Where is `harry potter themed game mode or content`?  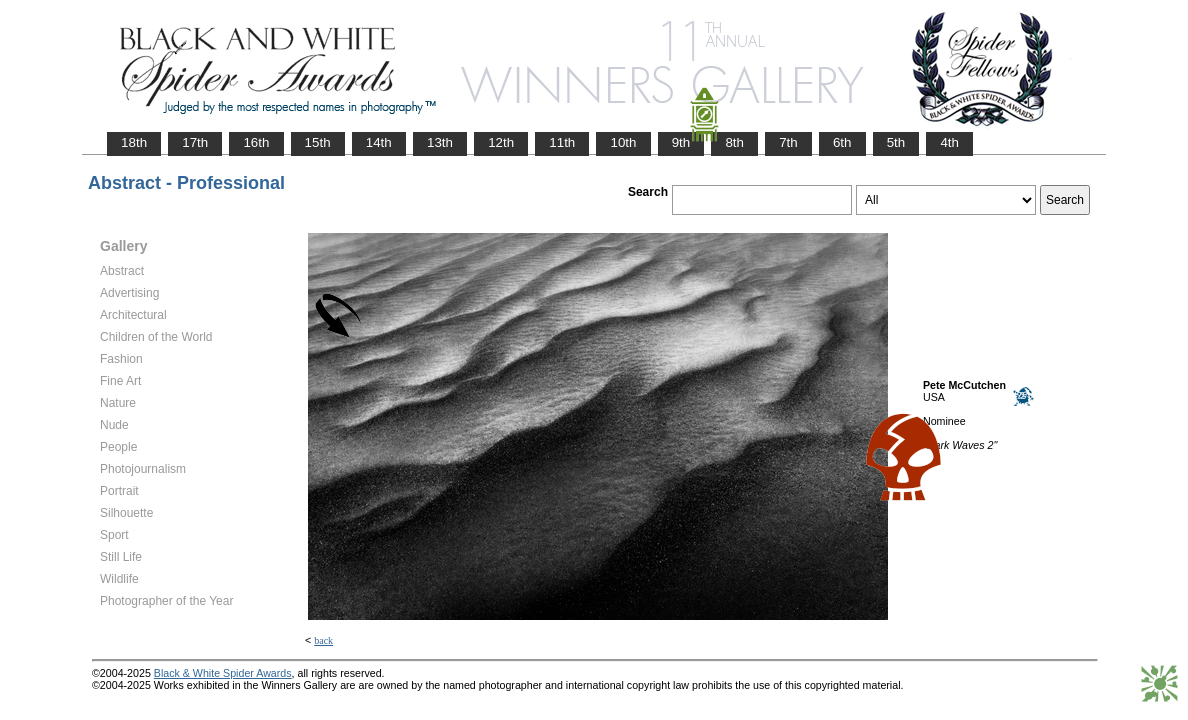 harry potter themed game mode or content is located at coordinates (903, 457).